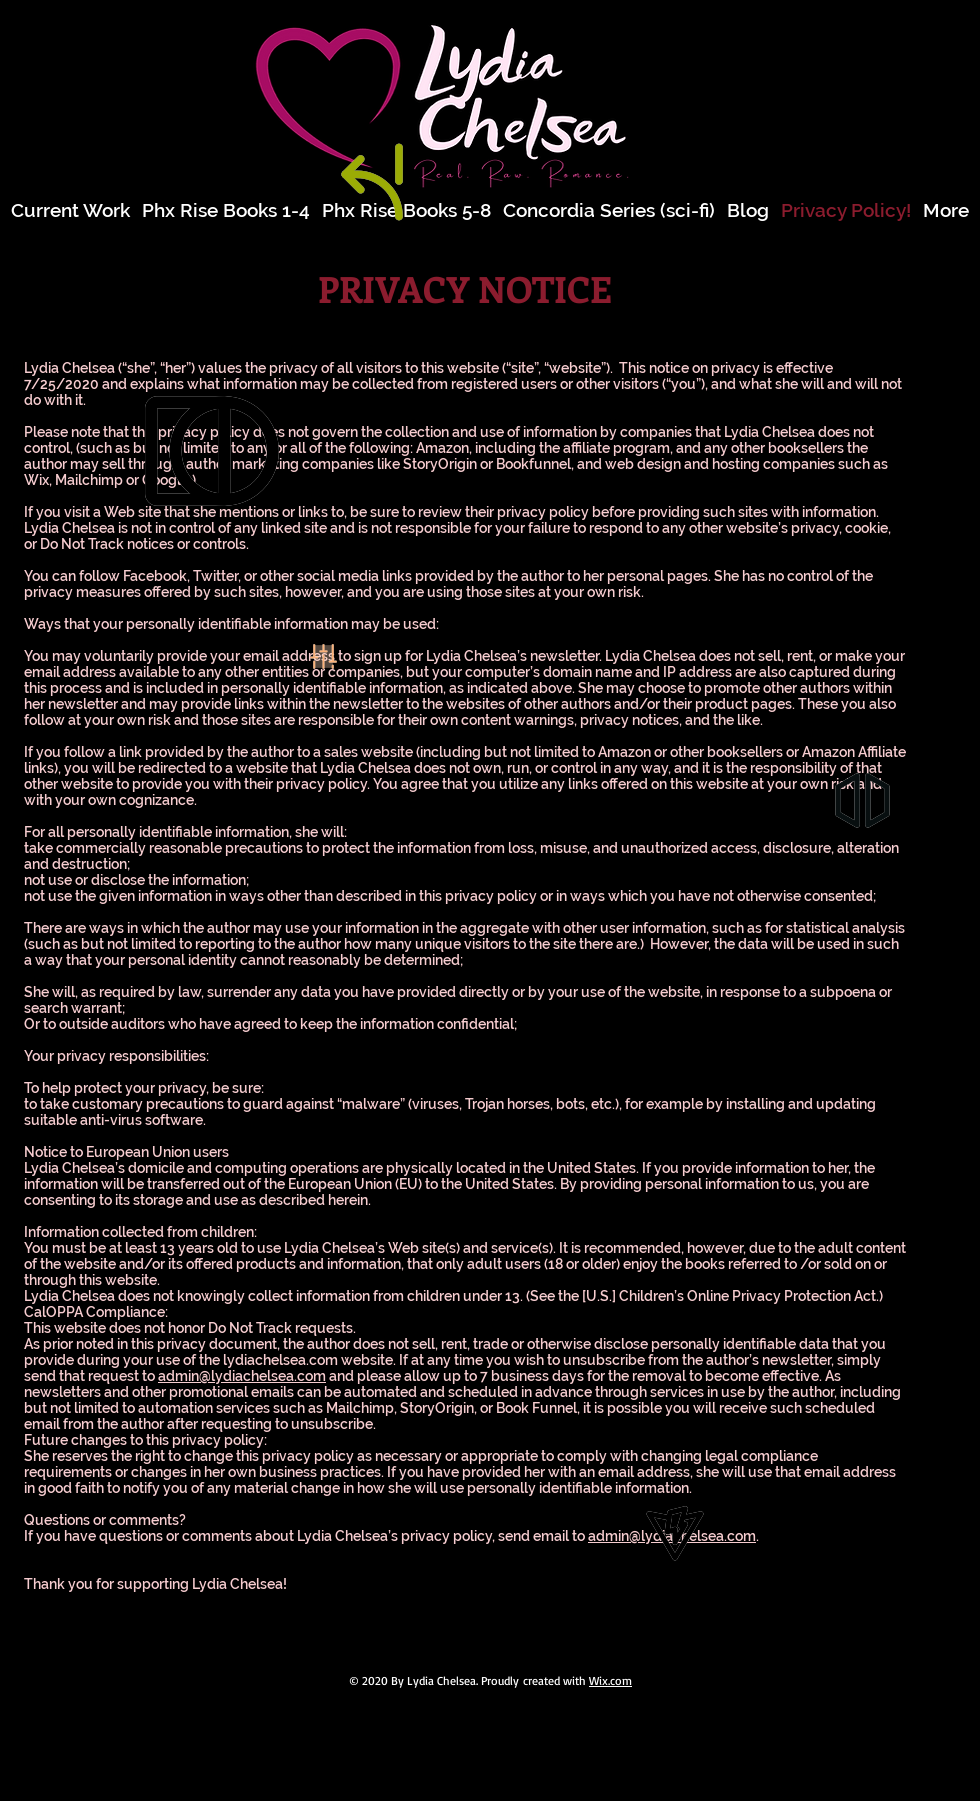 Image resolution: width=980 pixels, height=1801 pixels. I want to click on toggle between rectangular and circular view modes, so click(212, 451).